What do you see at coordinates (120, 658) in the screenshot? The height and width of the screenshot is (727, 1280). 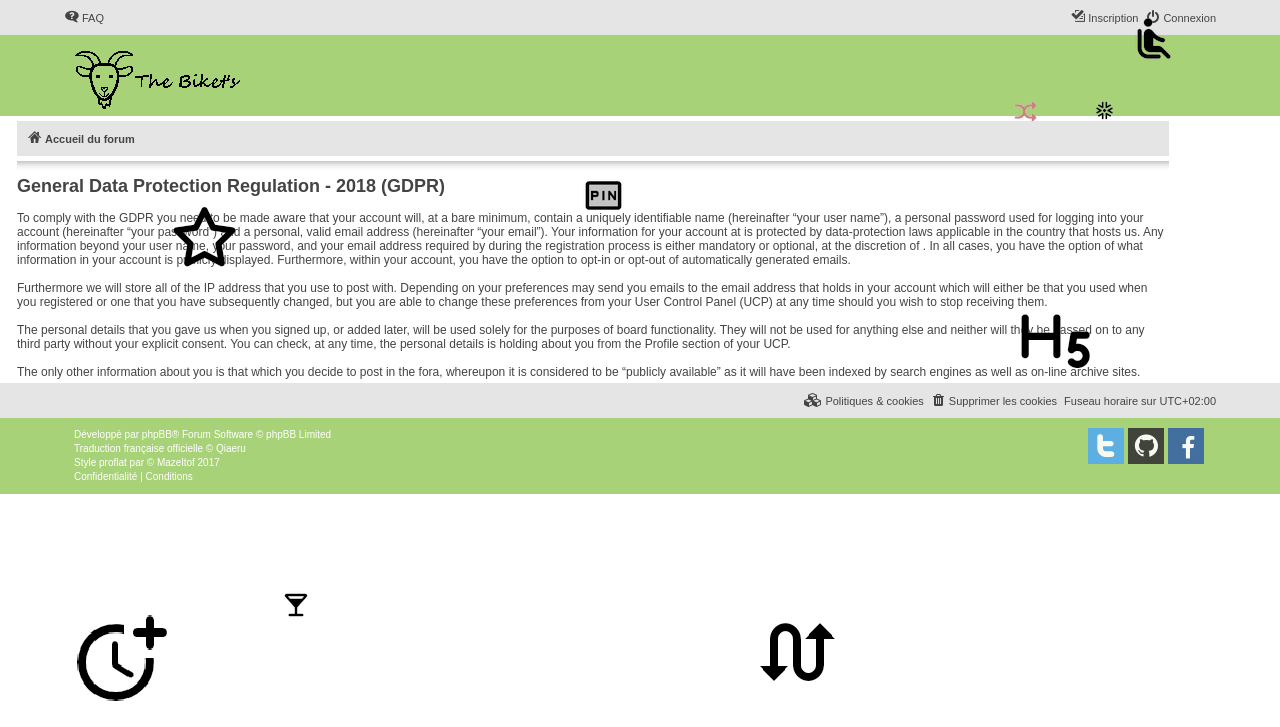 I see `add more time to a timer or countdown` at bounding box center [120, 658].